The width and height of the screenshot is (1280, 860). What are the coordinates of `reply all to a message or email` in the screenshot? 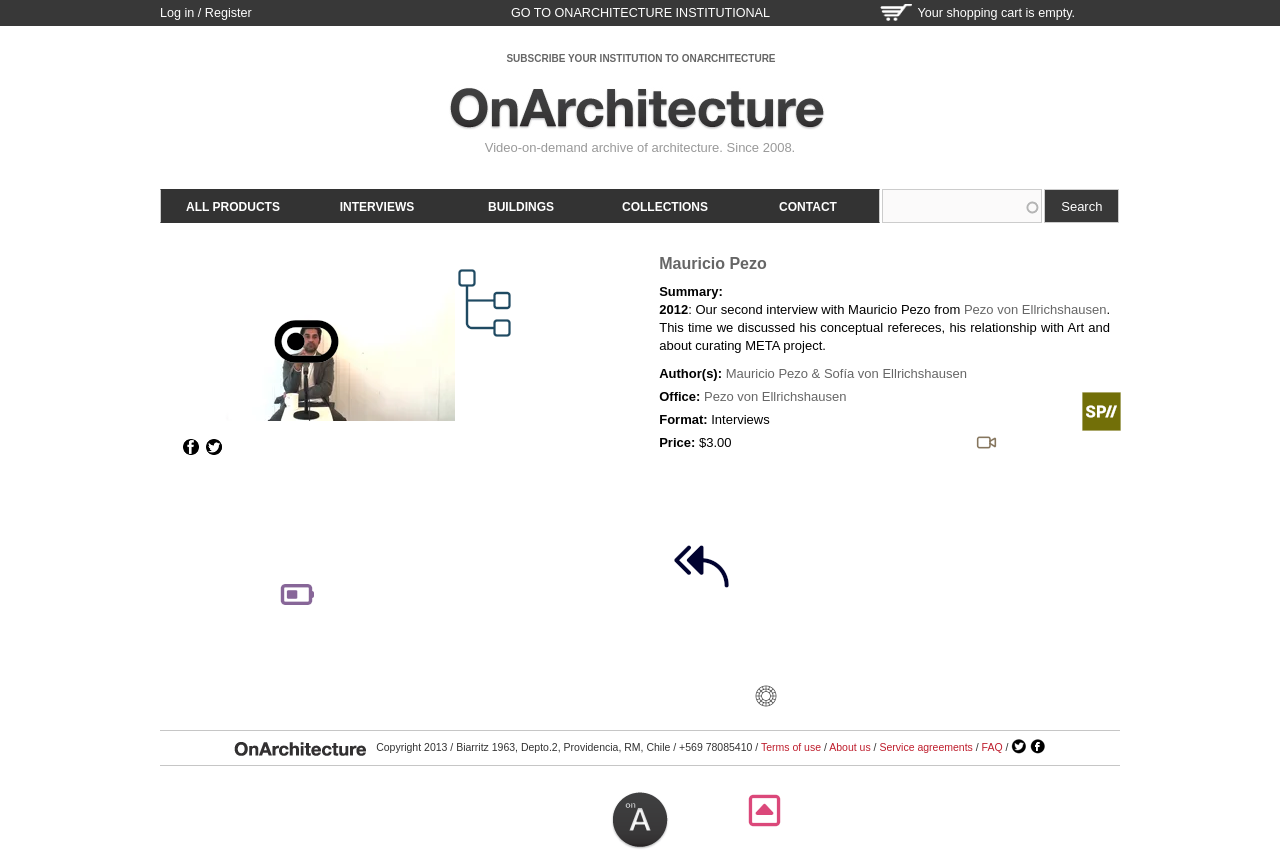 It's located at (701, 566).